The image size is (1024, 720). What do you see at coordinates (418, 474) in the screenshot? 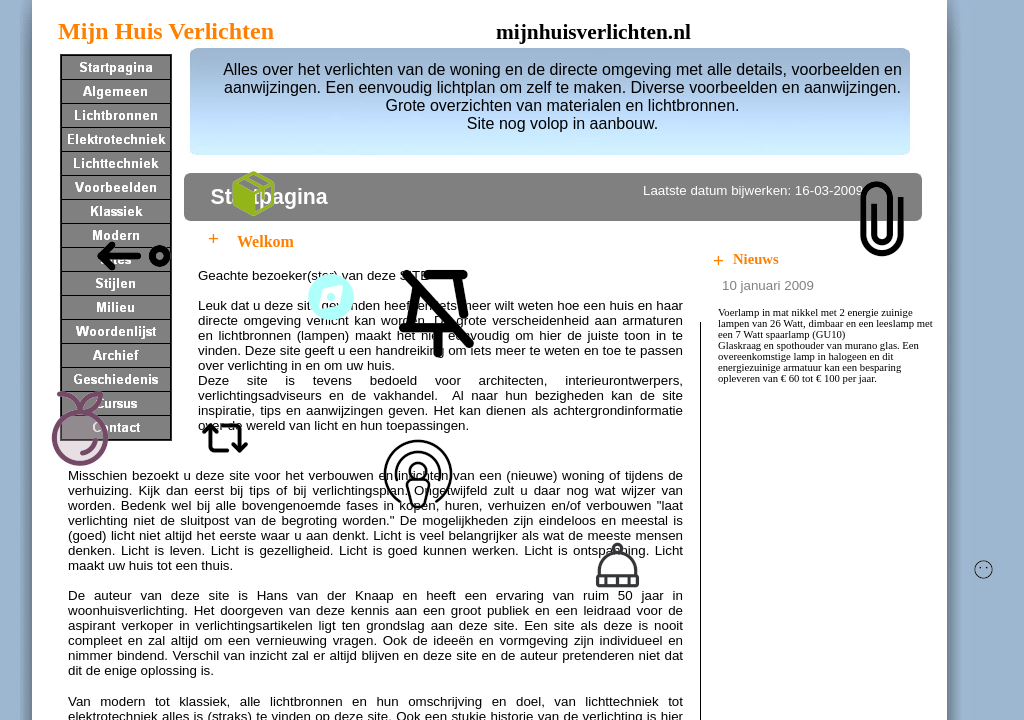
I see `open apple podcasts app` at bounding box center [418, 474].